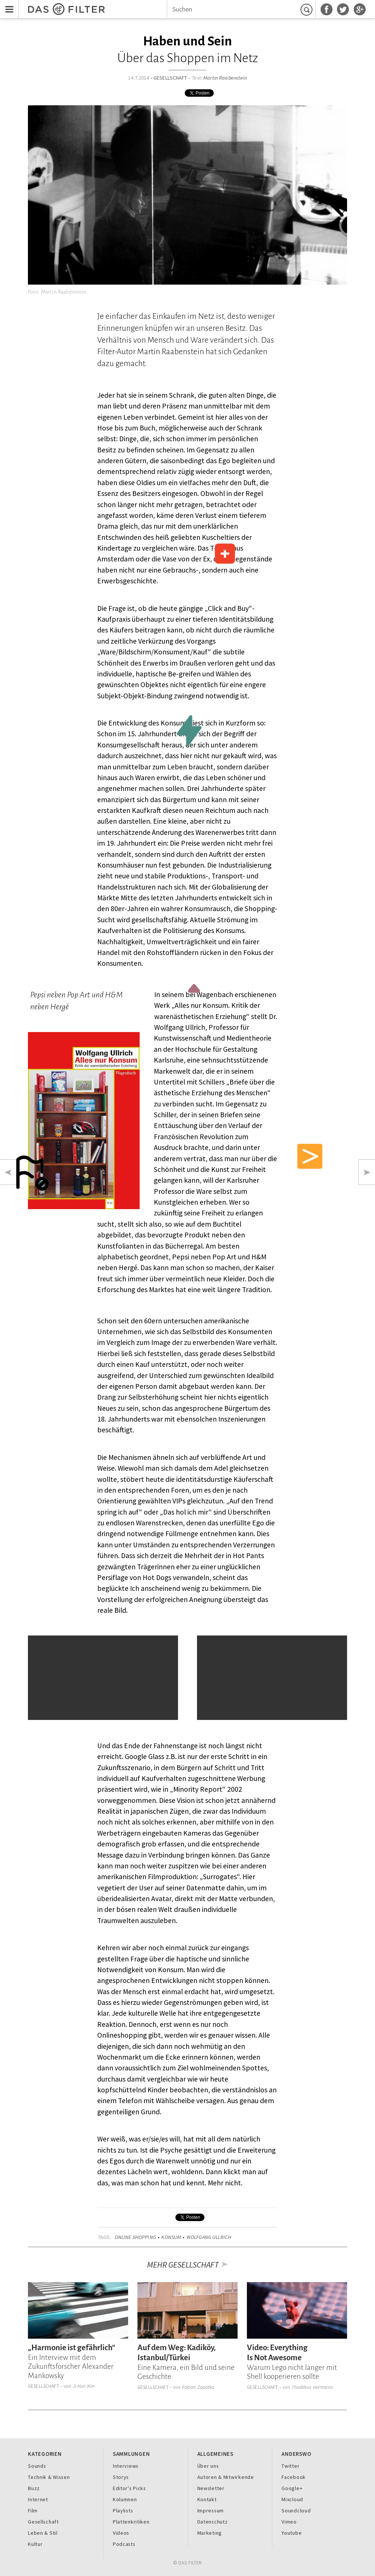 The height and width of the screenshot is (2576, 375). I want to click on navigate to next item or page, so click(310, 1156).